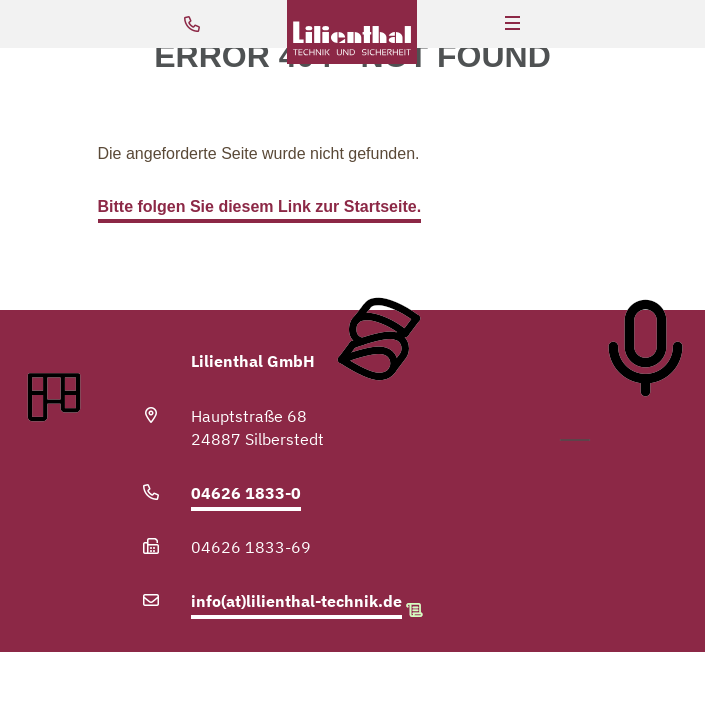 Image resolution: width=705 pixels, height=720 pixels. I want to click on decrease quantity or value, so click(575, 440).